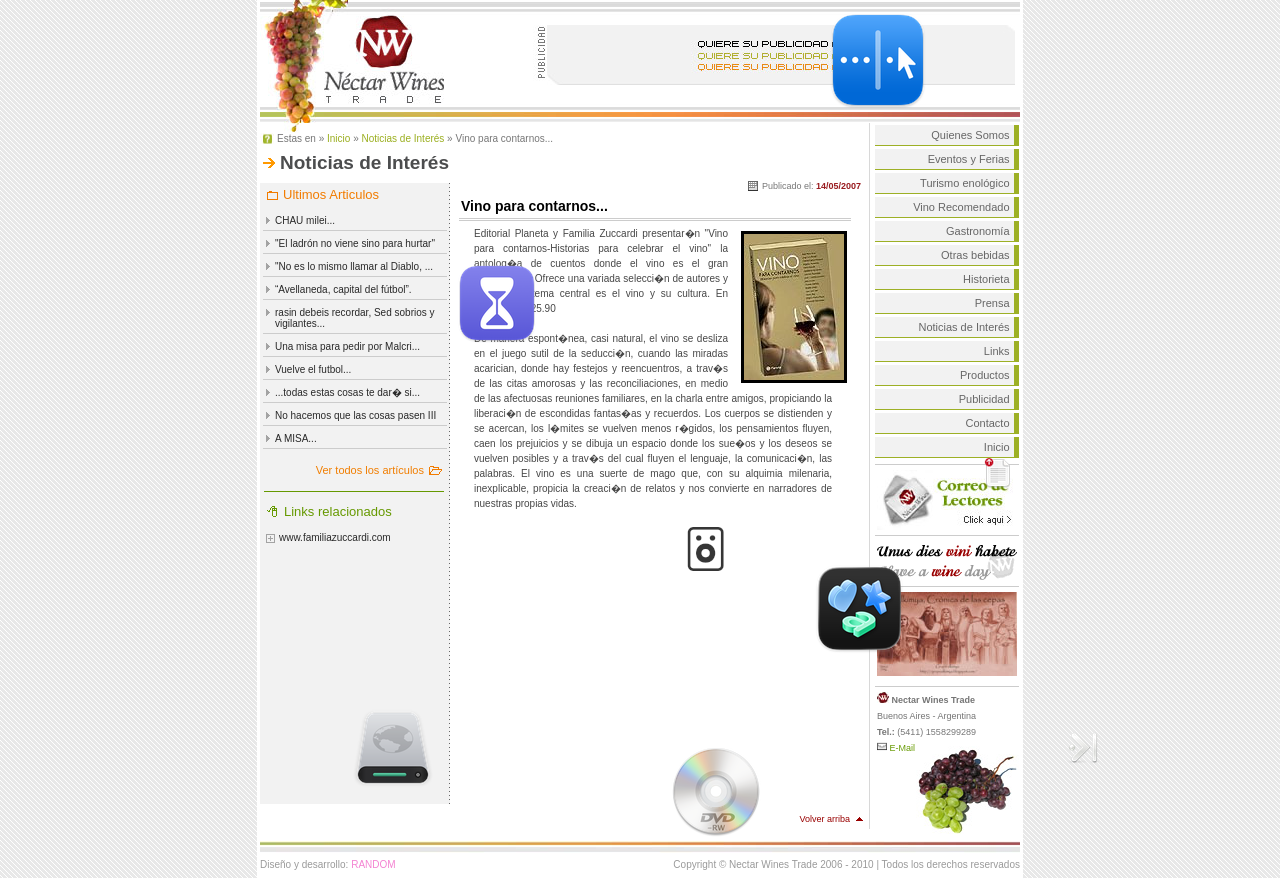 Image resolution: width=1280 pixels, height=878 pixels. I want to click on access DVD-RW drive or disc contents, so click(716, 793).